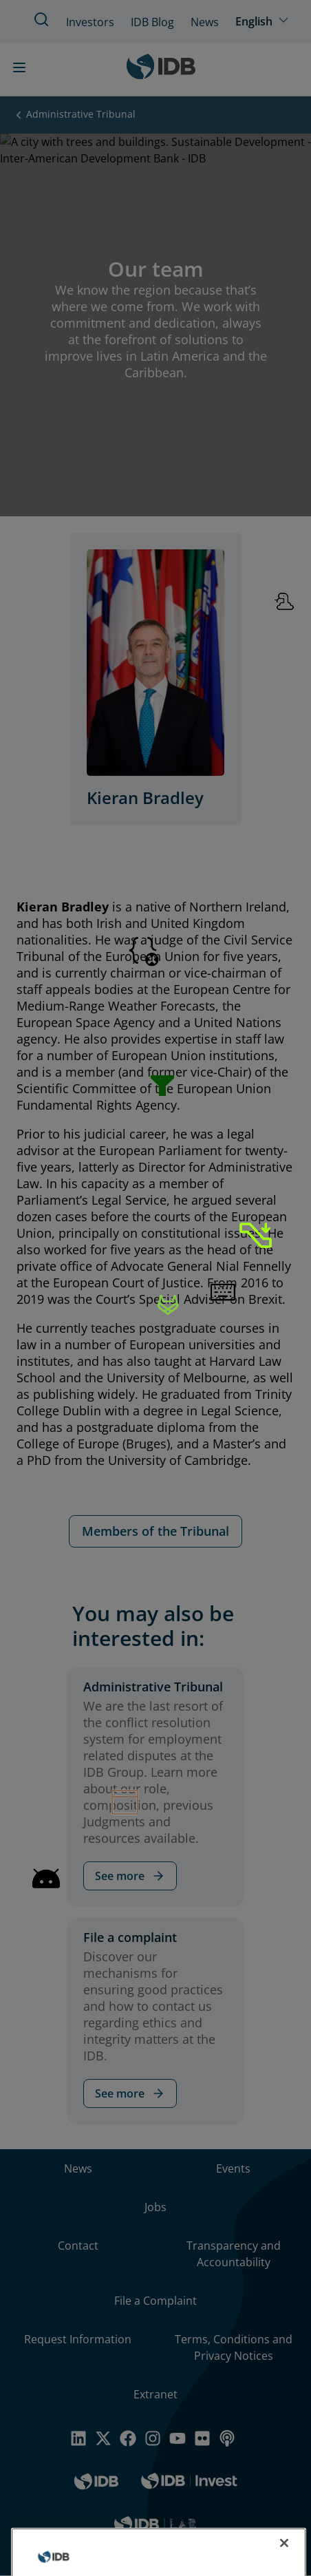  Describe the element at coordinates (125, 1803) in the screenshot. I see `open in browser window` at that location.